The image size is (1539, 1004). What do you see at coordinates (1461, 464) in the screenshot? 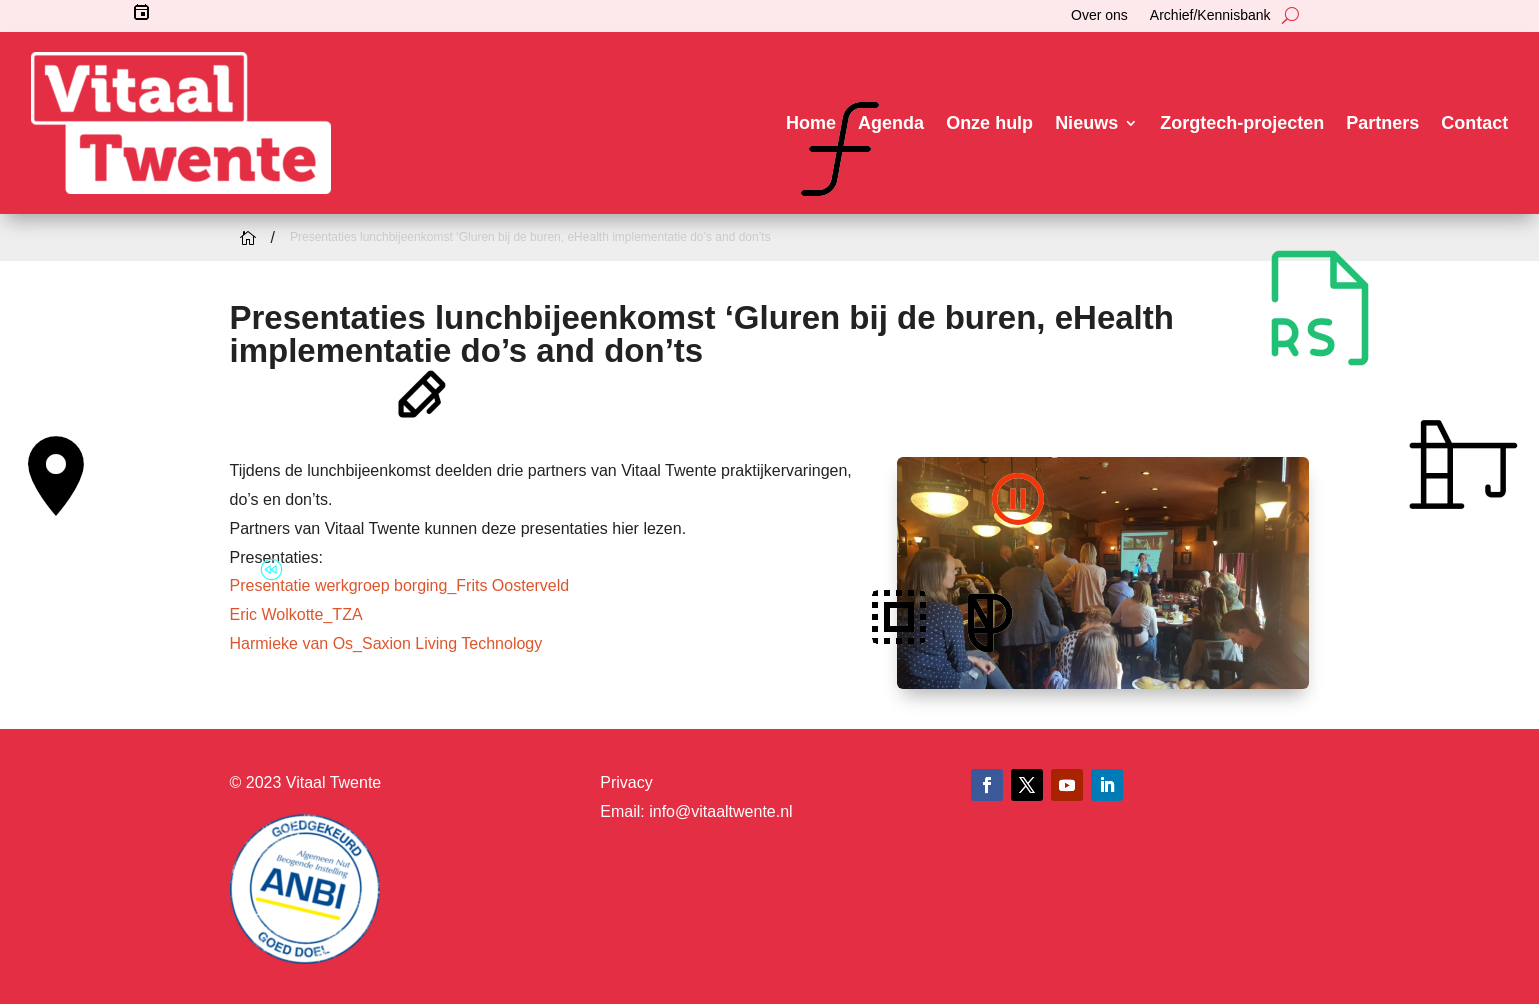
I see `construction or building in progress` at bounding box center [1461, 464].